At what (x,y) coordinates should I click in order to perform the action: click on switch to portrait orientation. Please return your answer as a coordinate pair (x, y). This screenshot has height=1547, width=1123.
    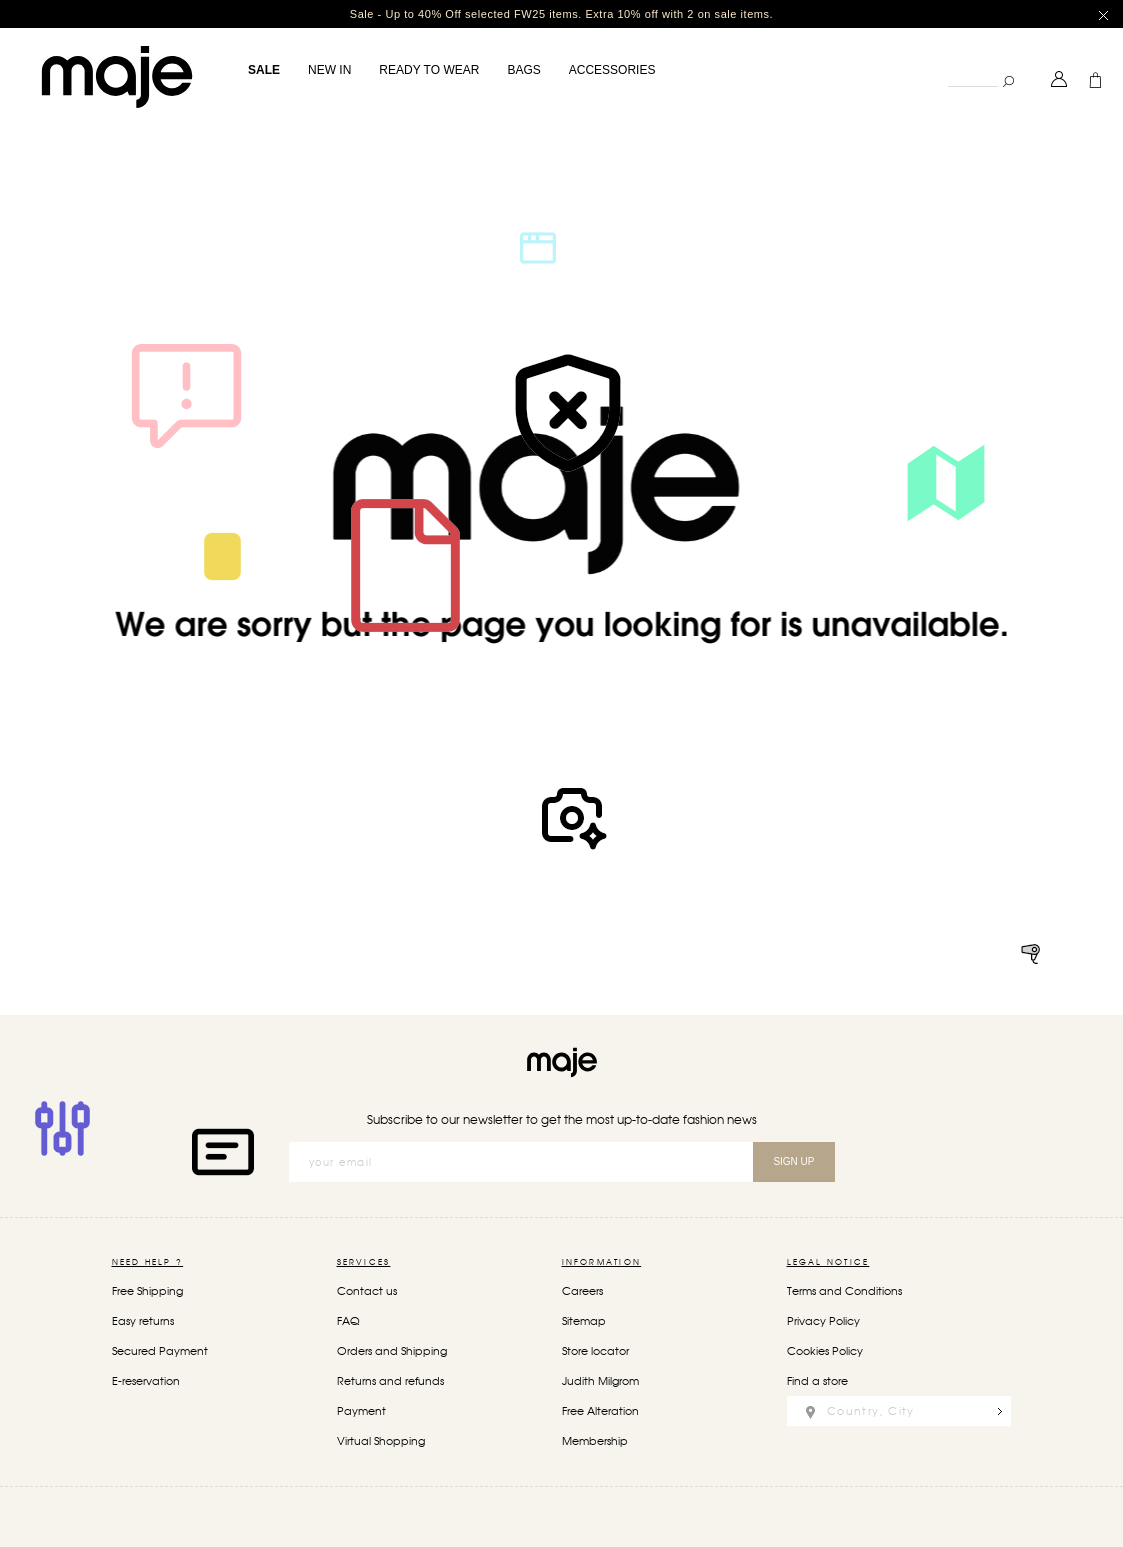
    Looking at the image, I should click on (222, 556).